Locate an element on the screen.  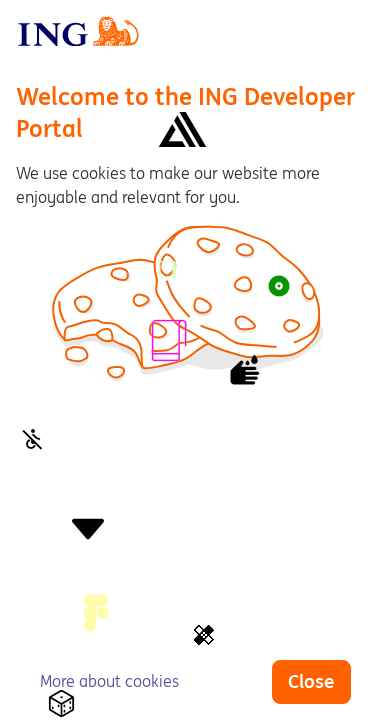
expand a dropdown menu is located at coordinates (88, 529).